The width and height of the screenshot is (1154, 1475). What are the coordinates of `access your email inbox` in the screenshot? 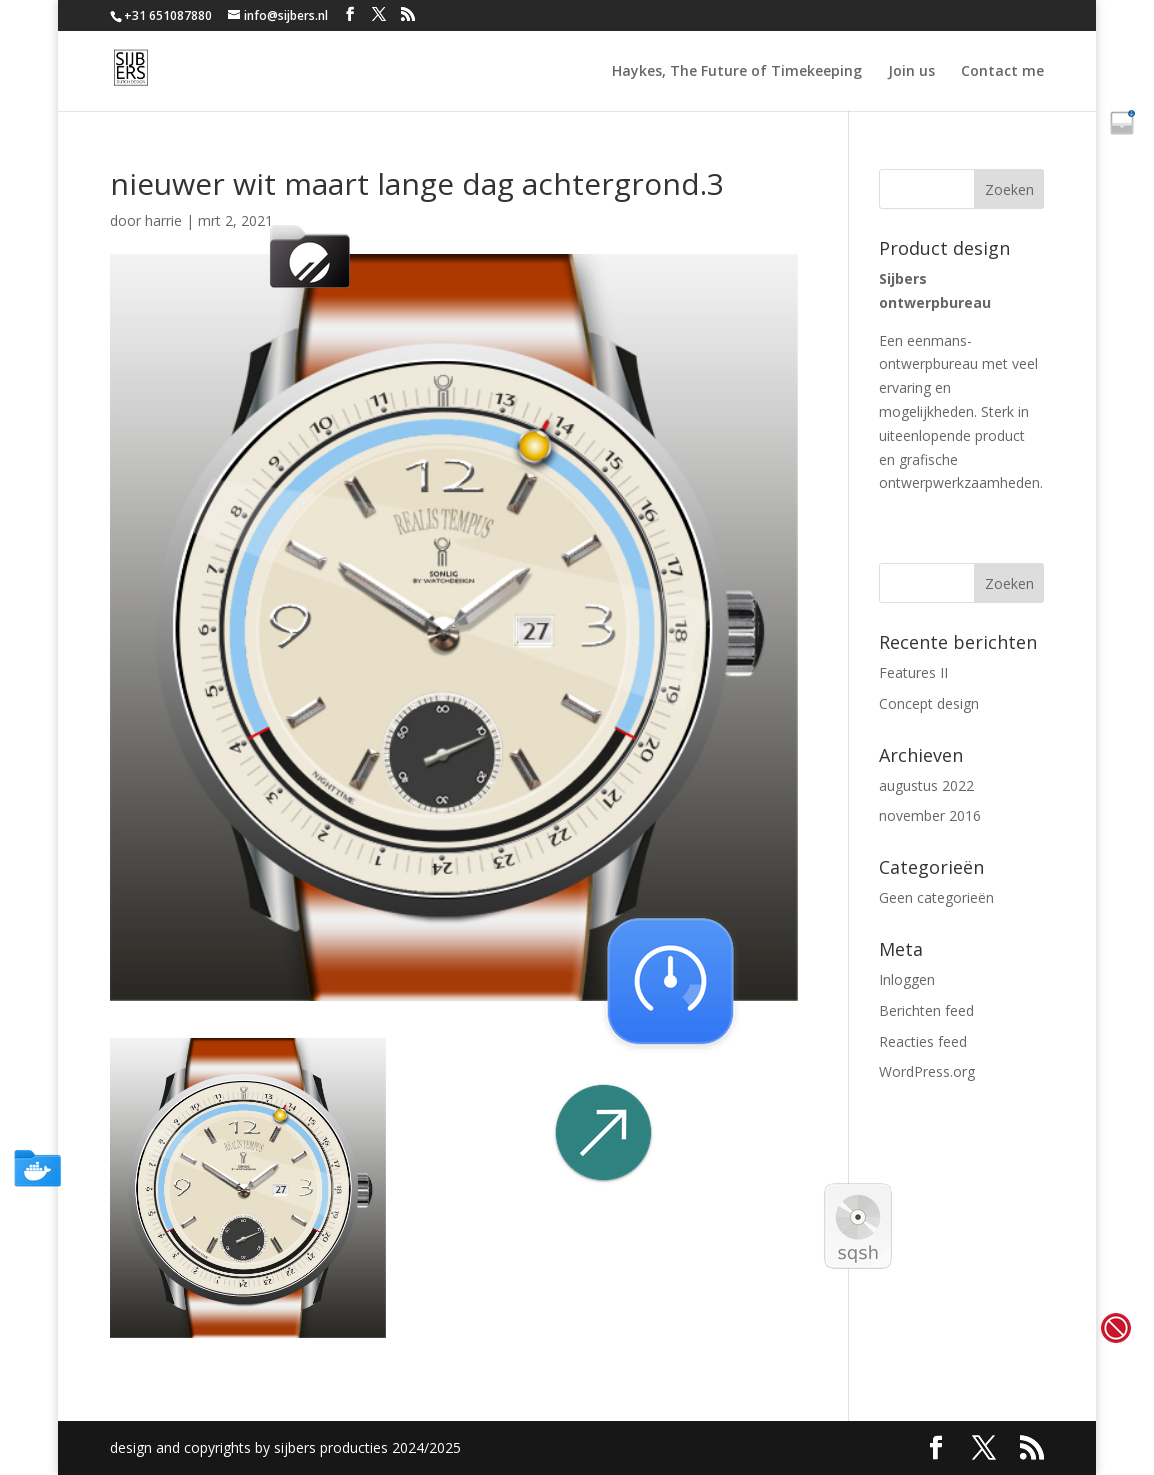 It's located at (1122, 123).